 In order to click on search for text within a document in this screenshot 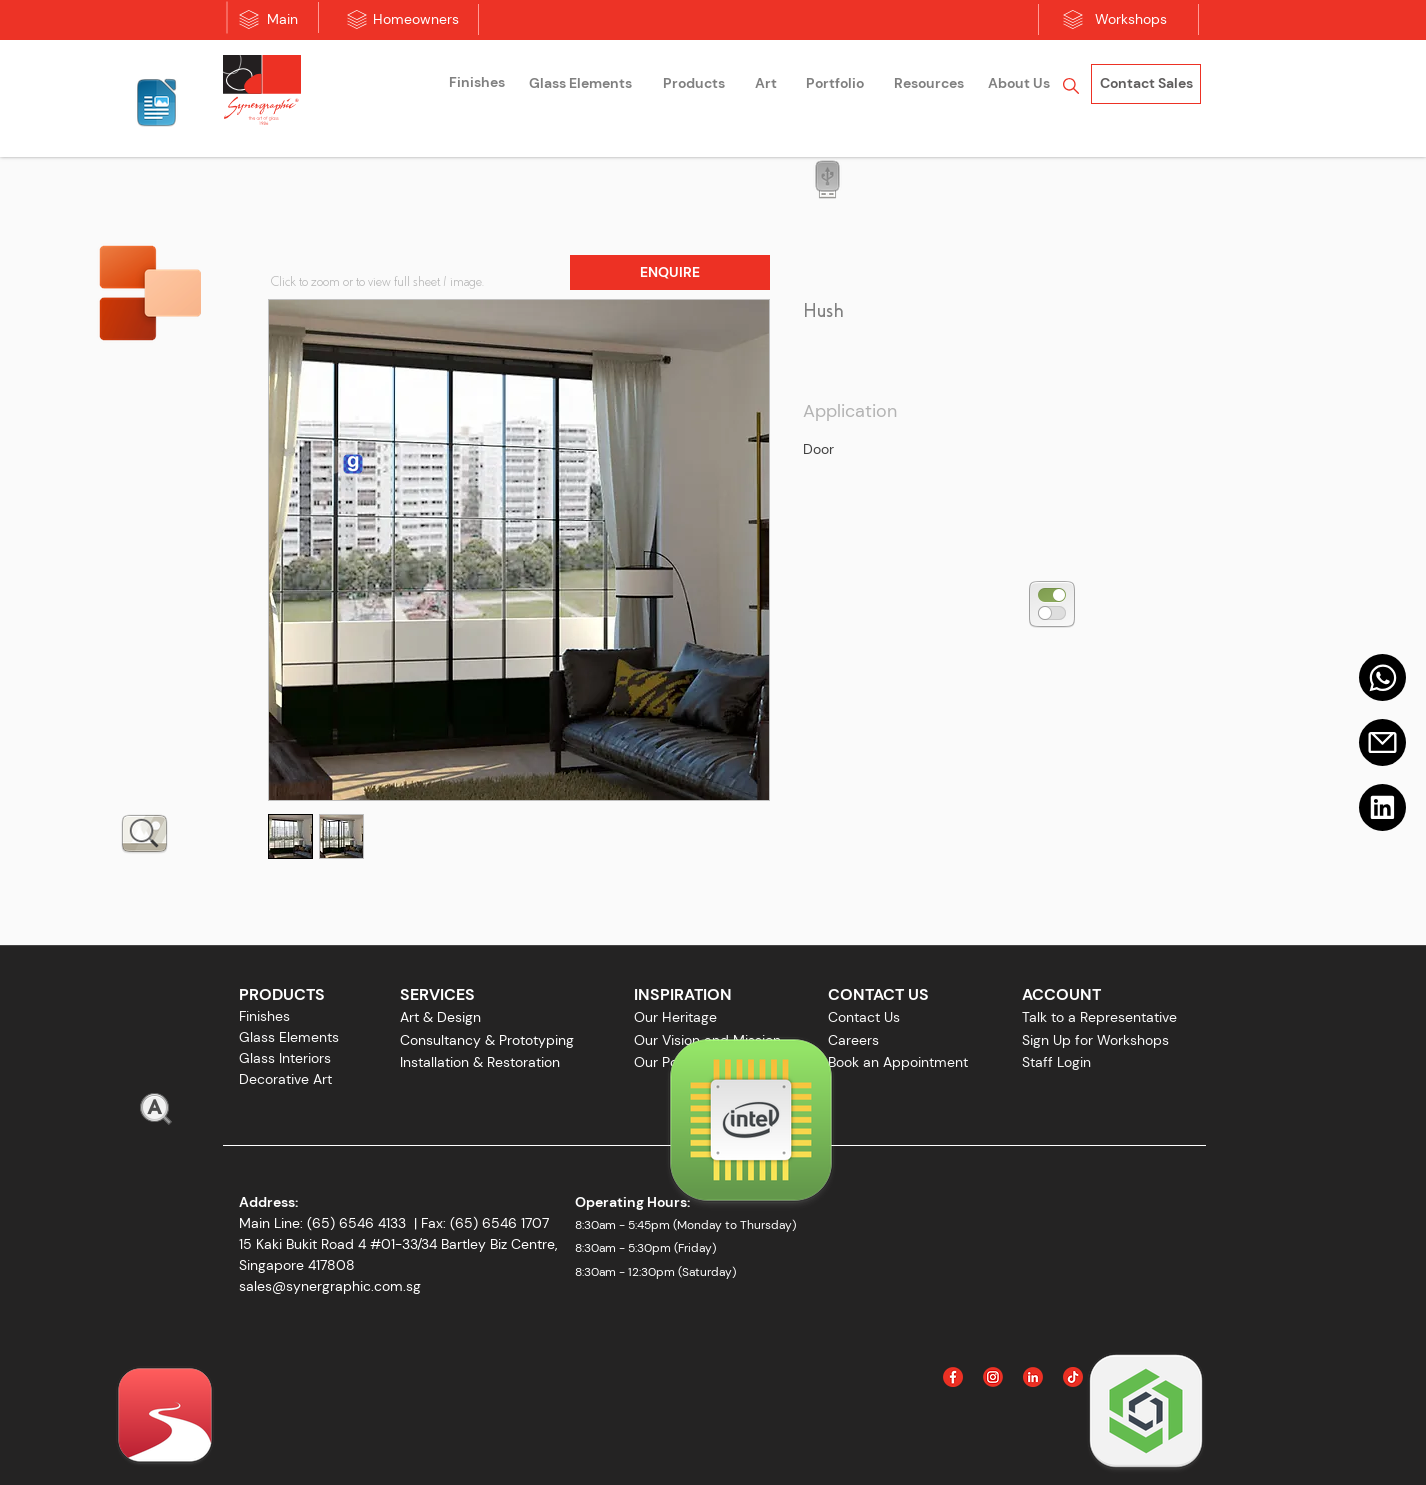, I will do `click(156, 1109)`.